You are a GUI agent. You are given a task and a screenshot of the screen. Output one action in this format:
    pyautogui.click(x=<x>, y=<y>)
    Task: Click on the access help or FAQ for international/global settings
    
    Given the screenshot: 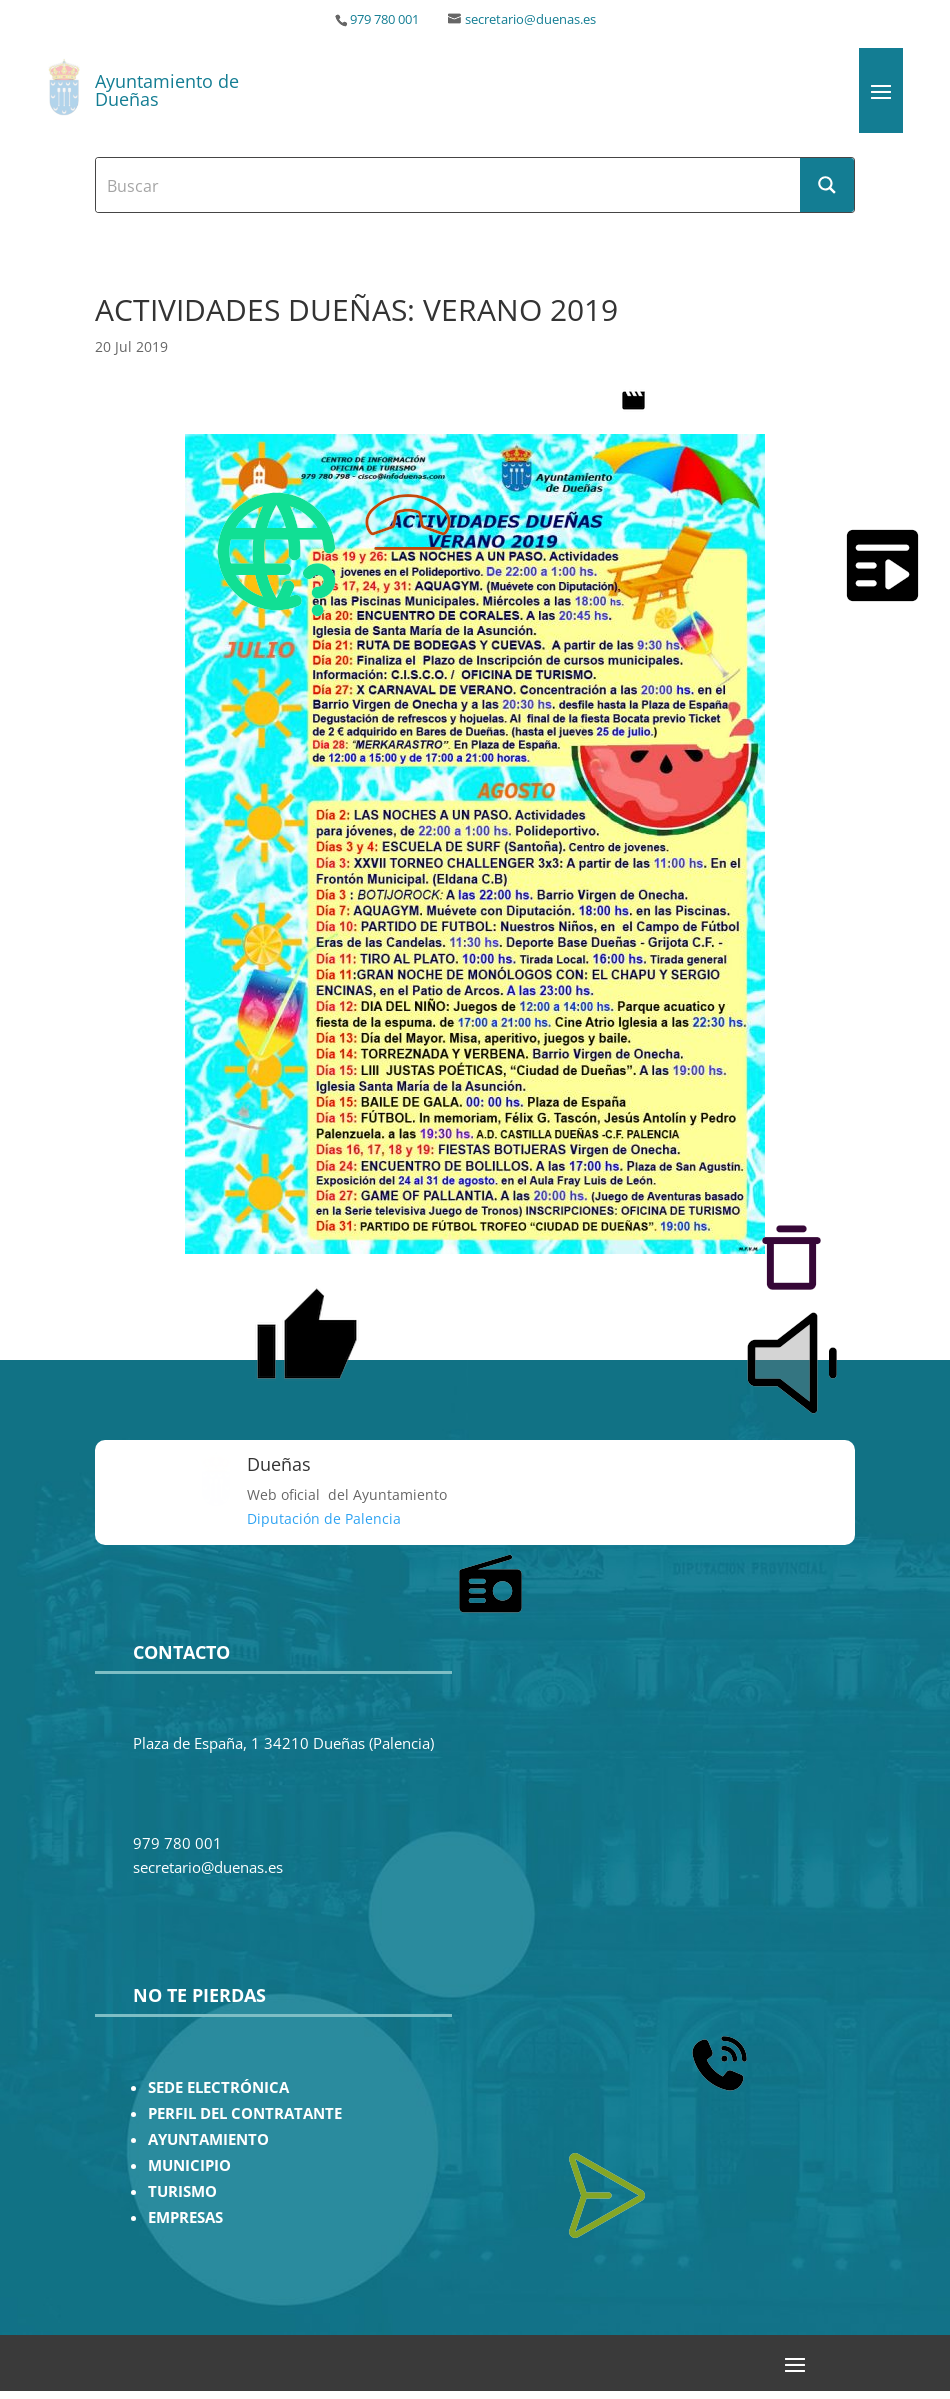 What is the action you would take?
    pyautogui.click(x=276, y=551)
    